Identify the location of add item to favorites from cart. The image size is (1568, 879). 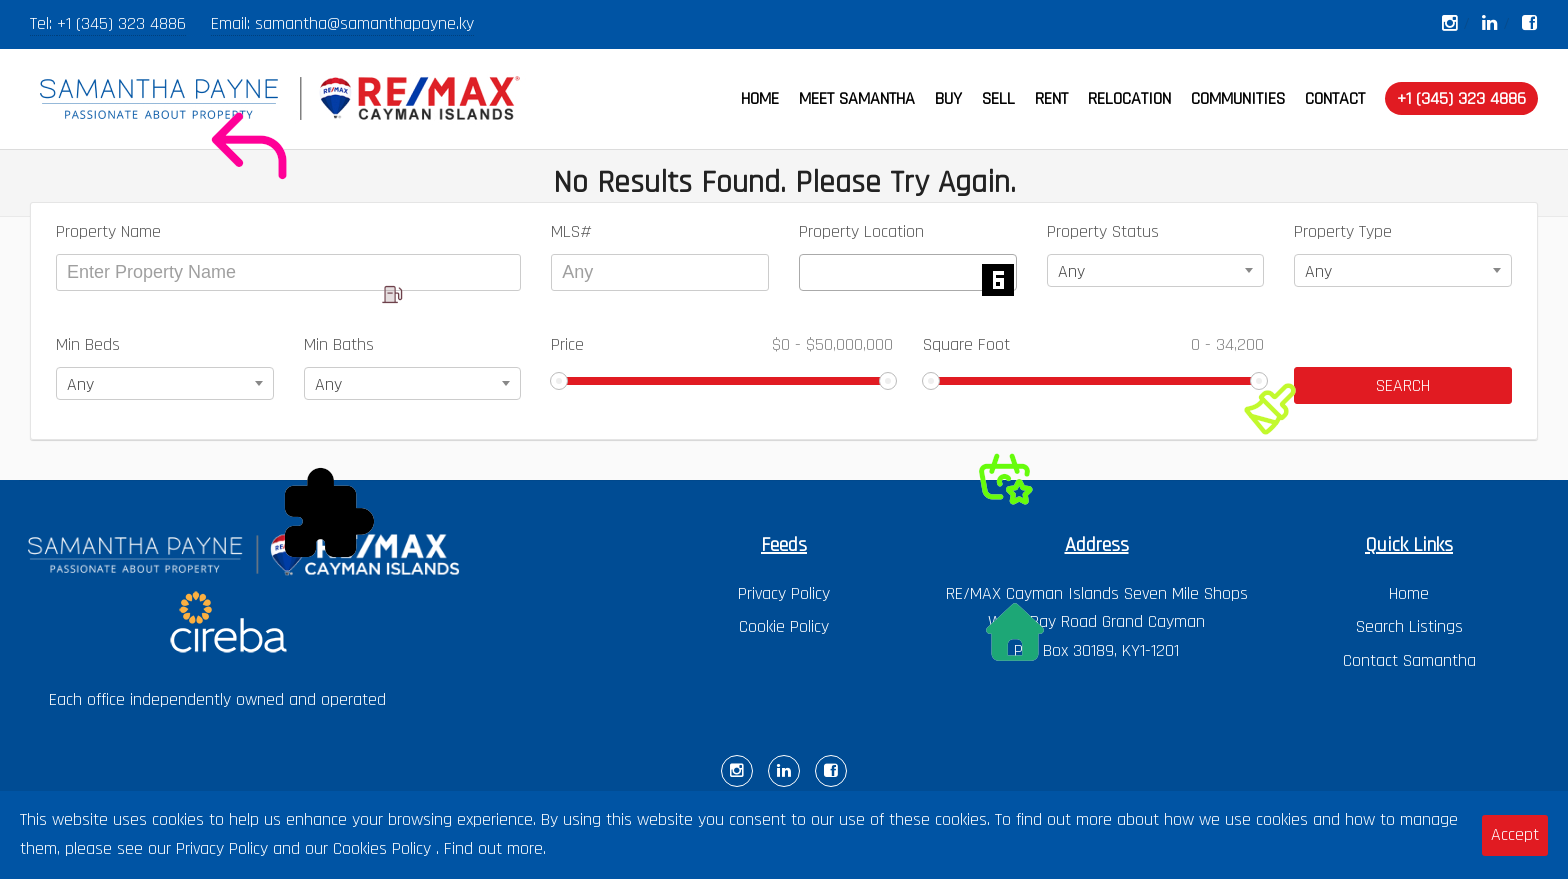
(1004, 476).